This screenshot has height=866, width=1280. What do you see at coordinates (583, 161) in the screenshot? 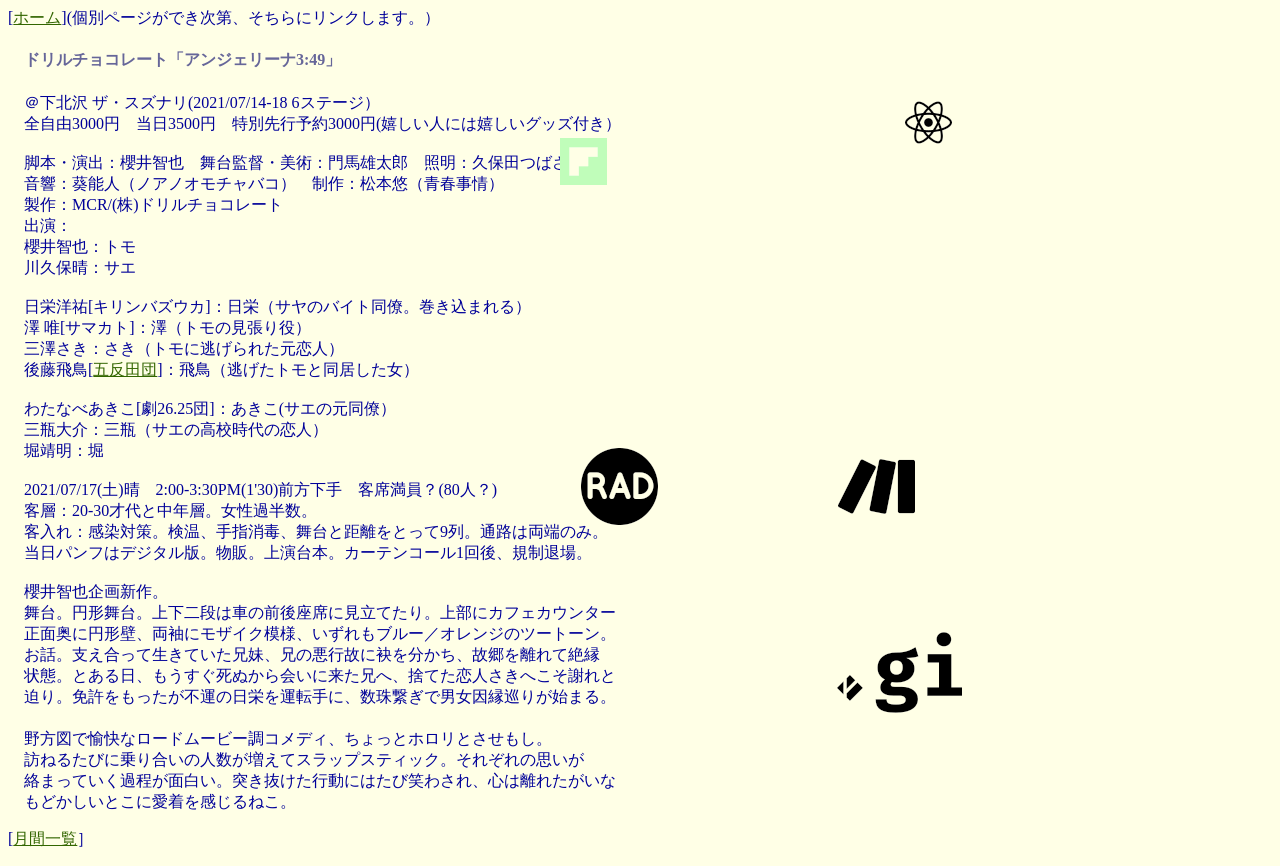
I see `open Flipboard app` at bounding box center [583, 161].